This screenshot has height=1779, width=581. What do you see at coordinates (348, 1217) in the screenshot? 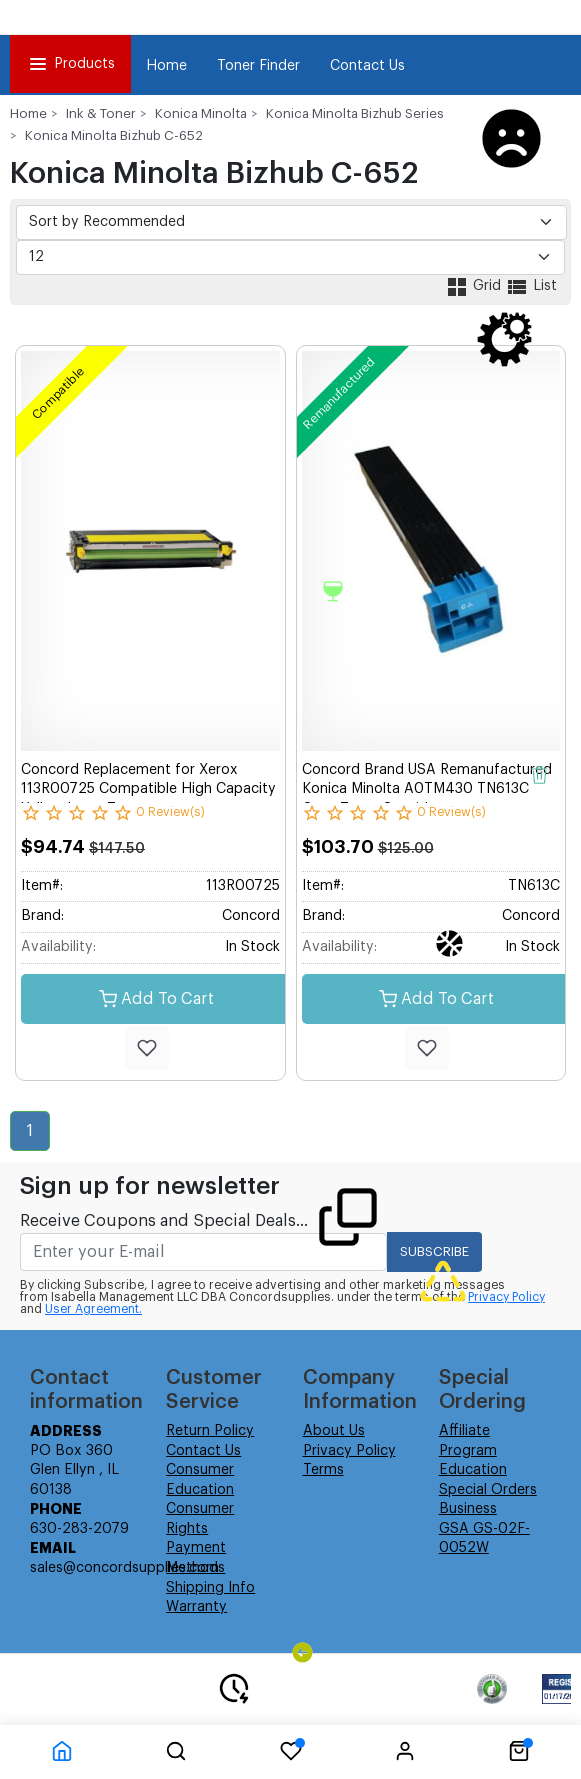
I see `duplicate or copy this item` at bounding box center [348, 1217].